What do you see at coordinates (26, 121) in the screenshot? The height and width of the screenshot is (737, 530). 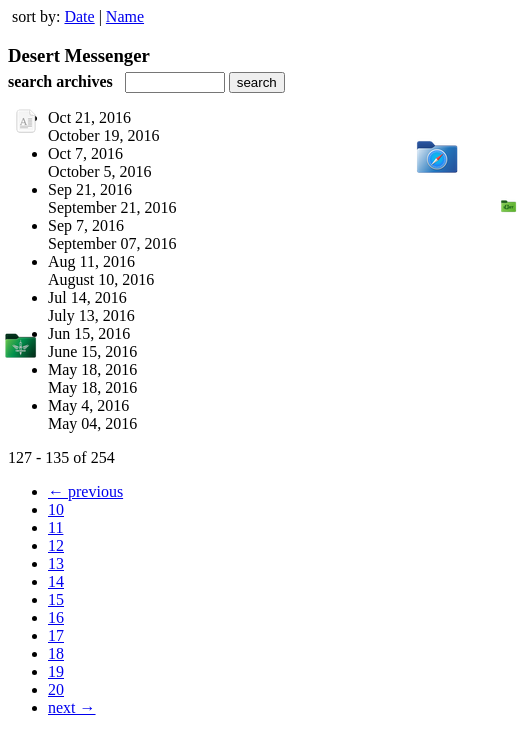 I see `open a rich text document` at bounding box center [26, 121].